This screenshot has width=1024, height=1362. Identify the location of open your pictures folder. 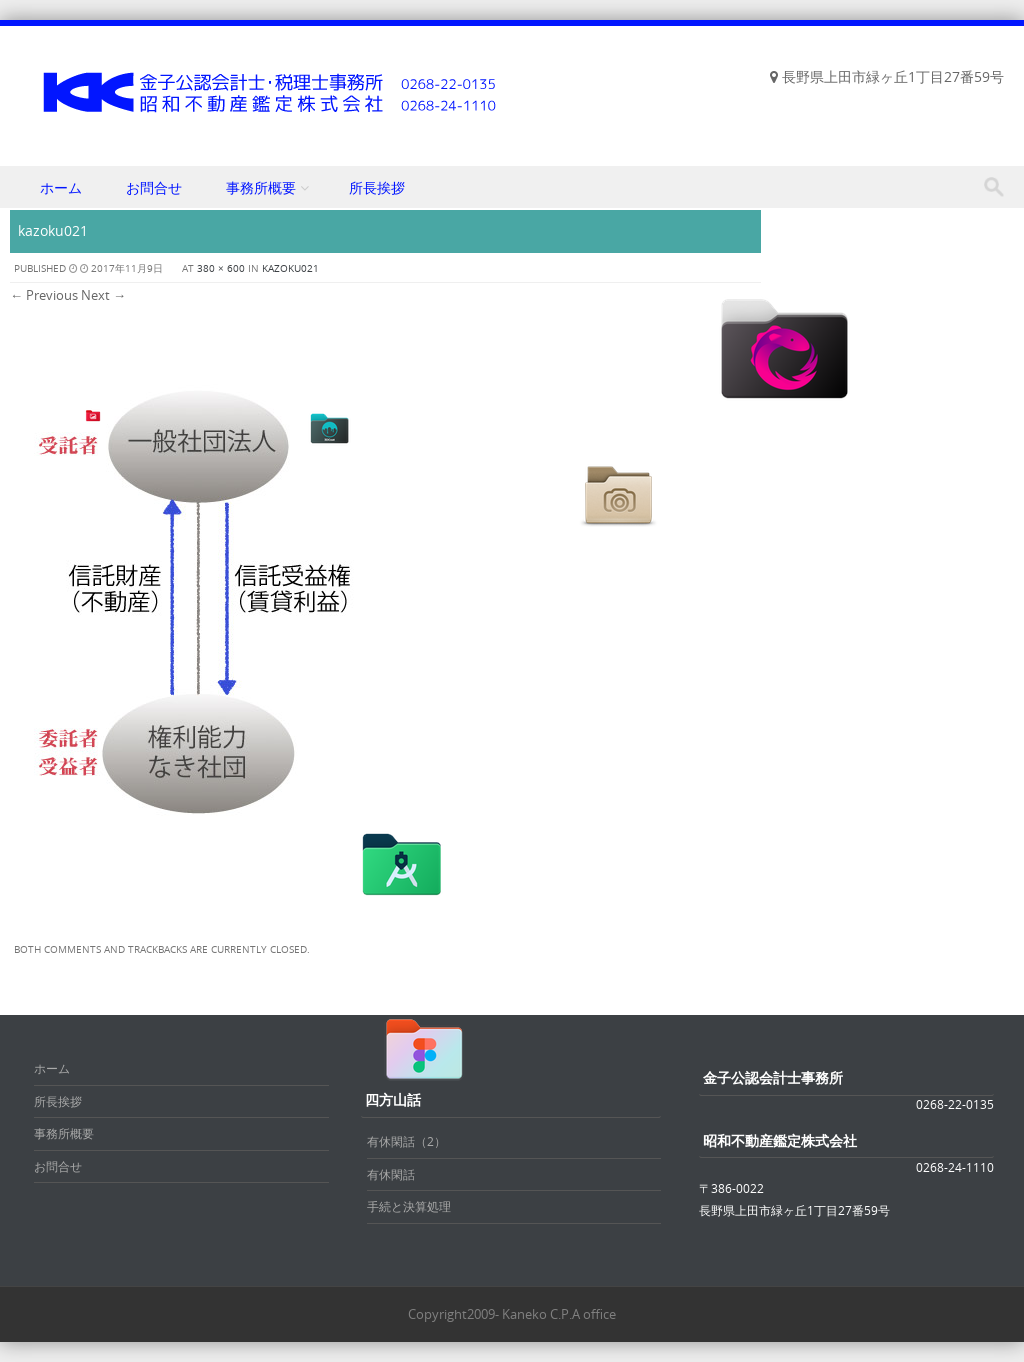
(618, 498).